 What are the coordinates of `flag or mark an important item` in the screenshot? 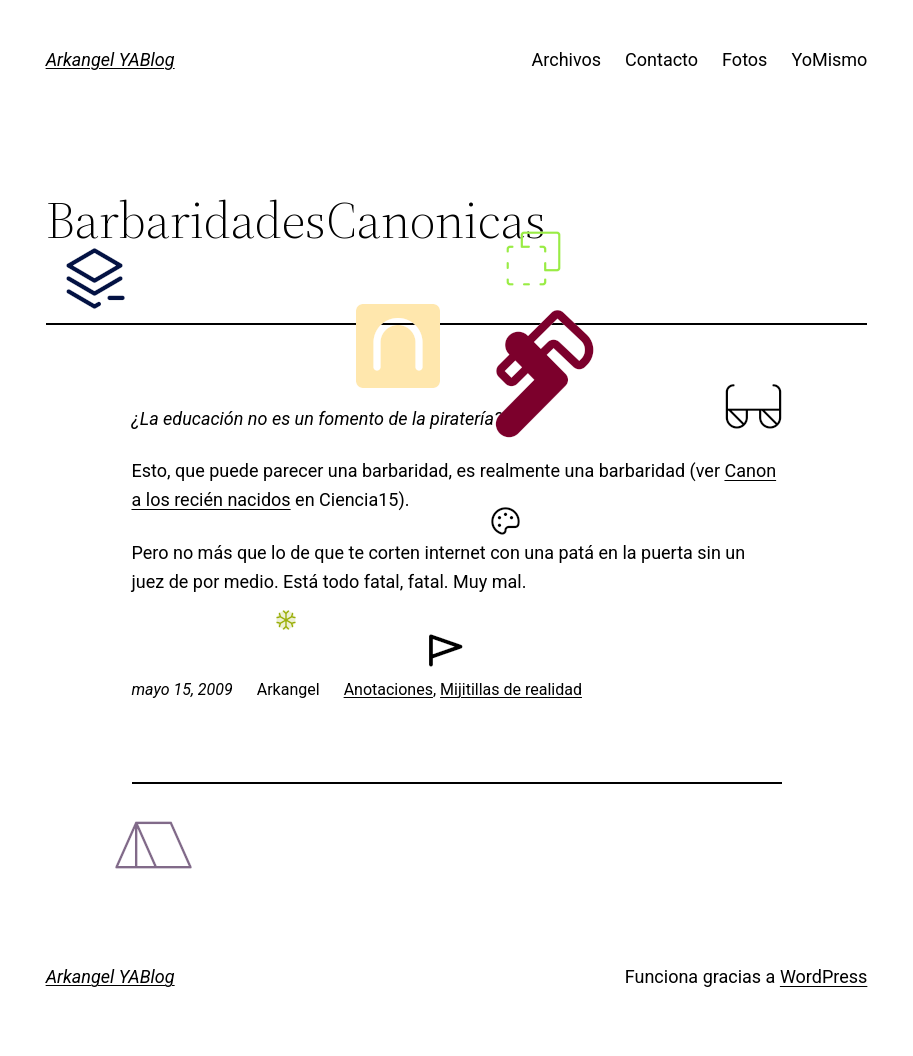 It's located at (442, 650).